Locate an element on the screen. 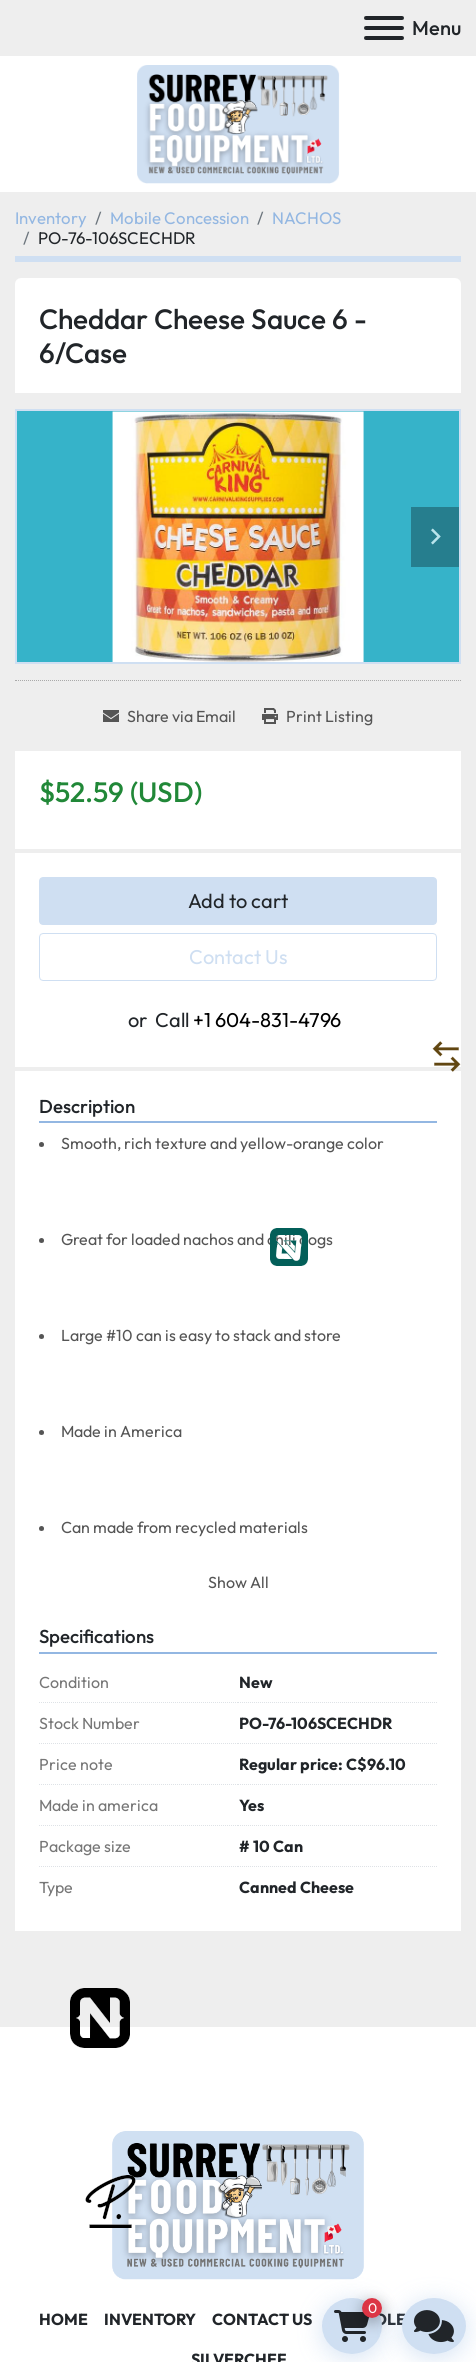 This screenshot has width=476, height=2362. nativescript app or framework logo is located at coordinates (100, 2018).